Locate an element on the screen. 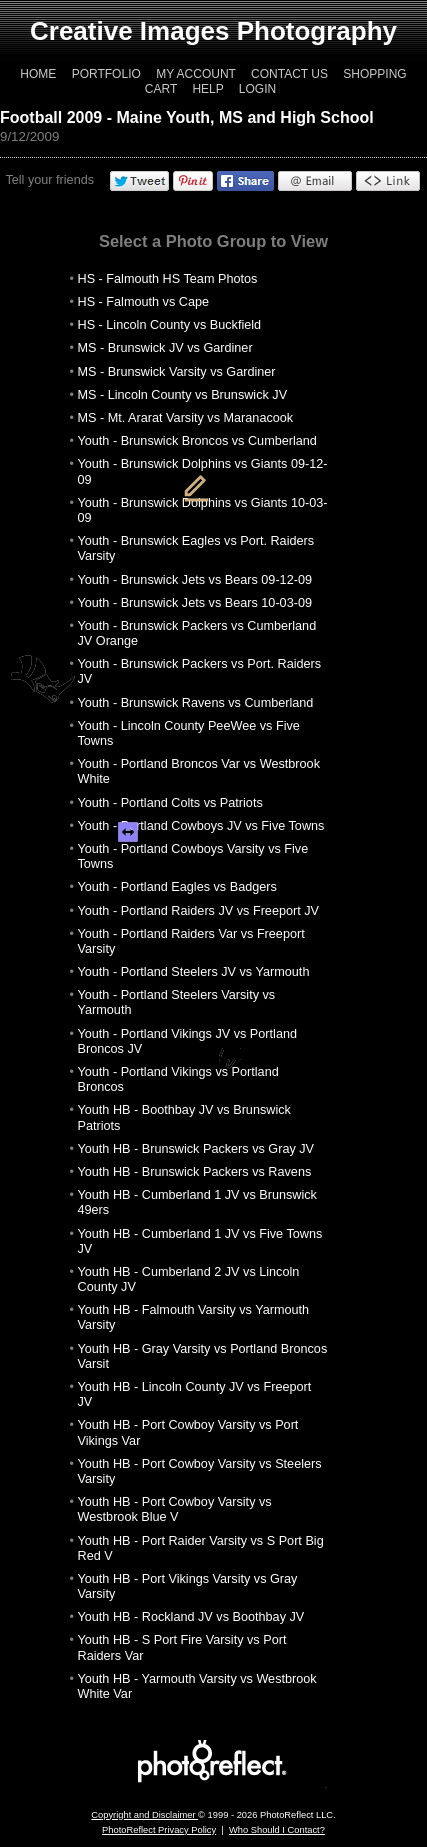 The width and height of the screenshot is (427, 1847). dislike or downvote content is located at coordinates (230, 1057).